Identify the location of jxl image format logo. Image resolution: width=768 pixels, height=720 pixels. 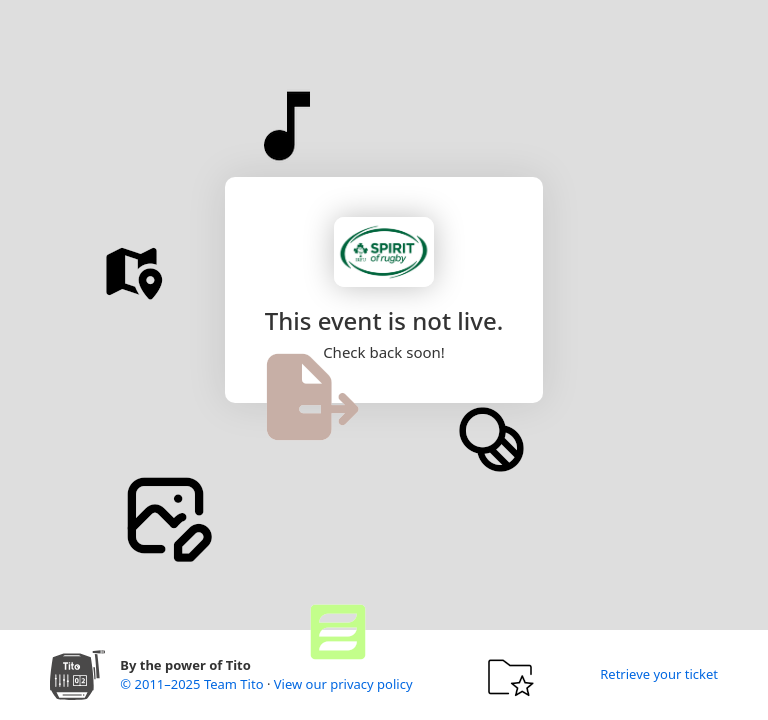
(338, 632).